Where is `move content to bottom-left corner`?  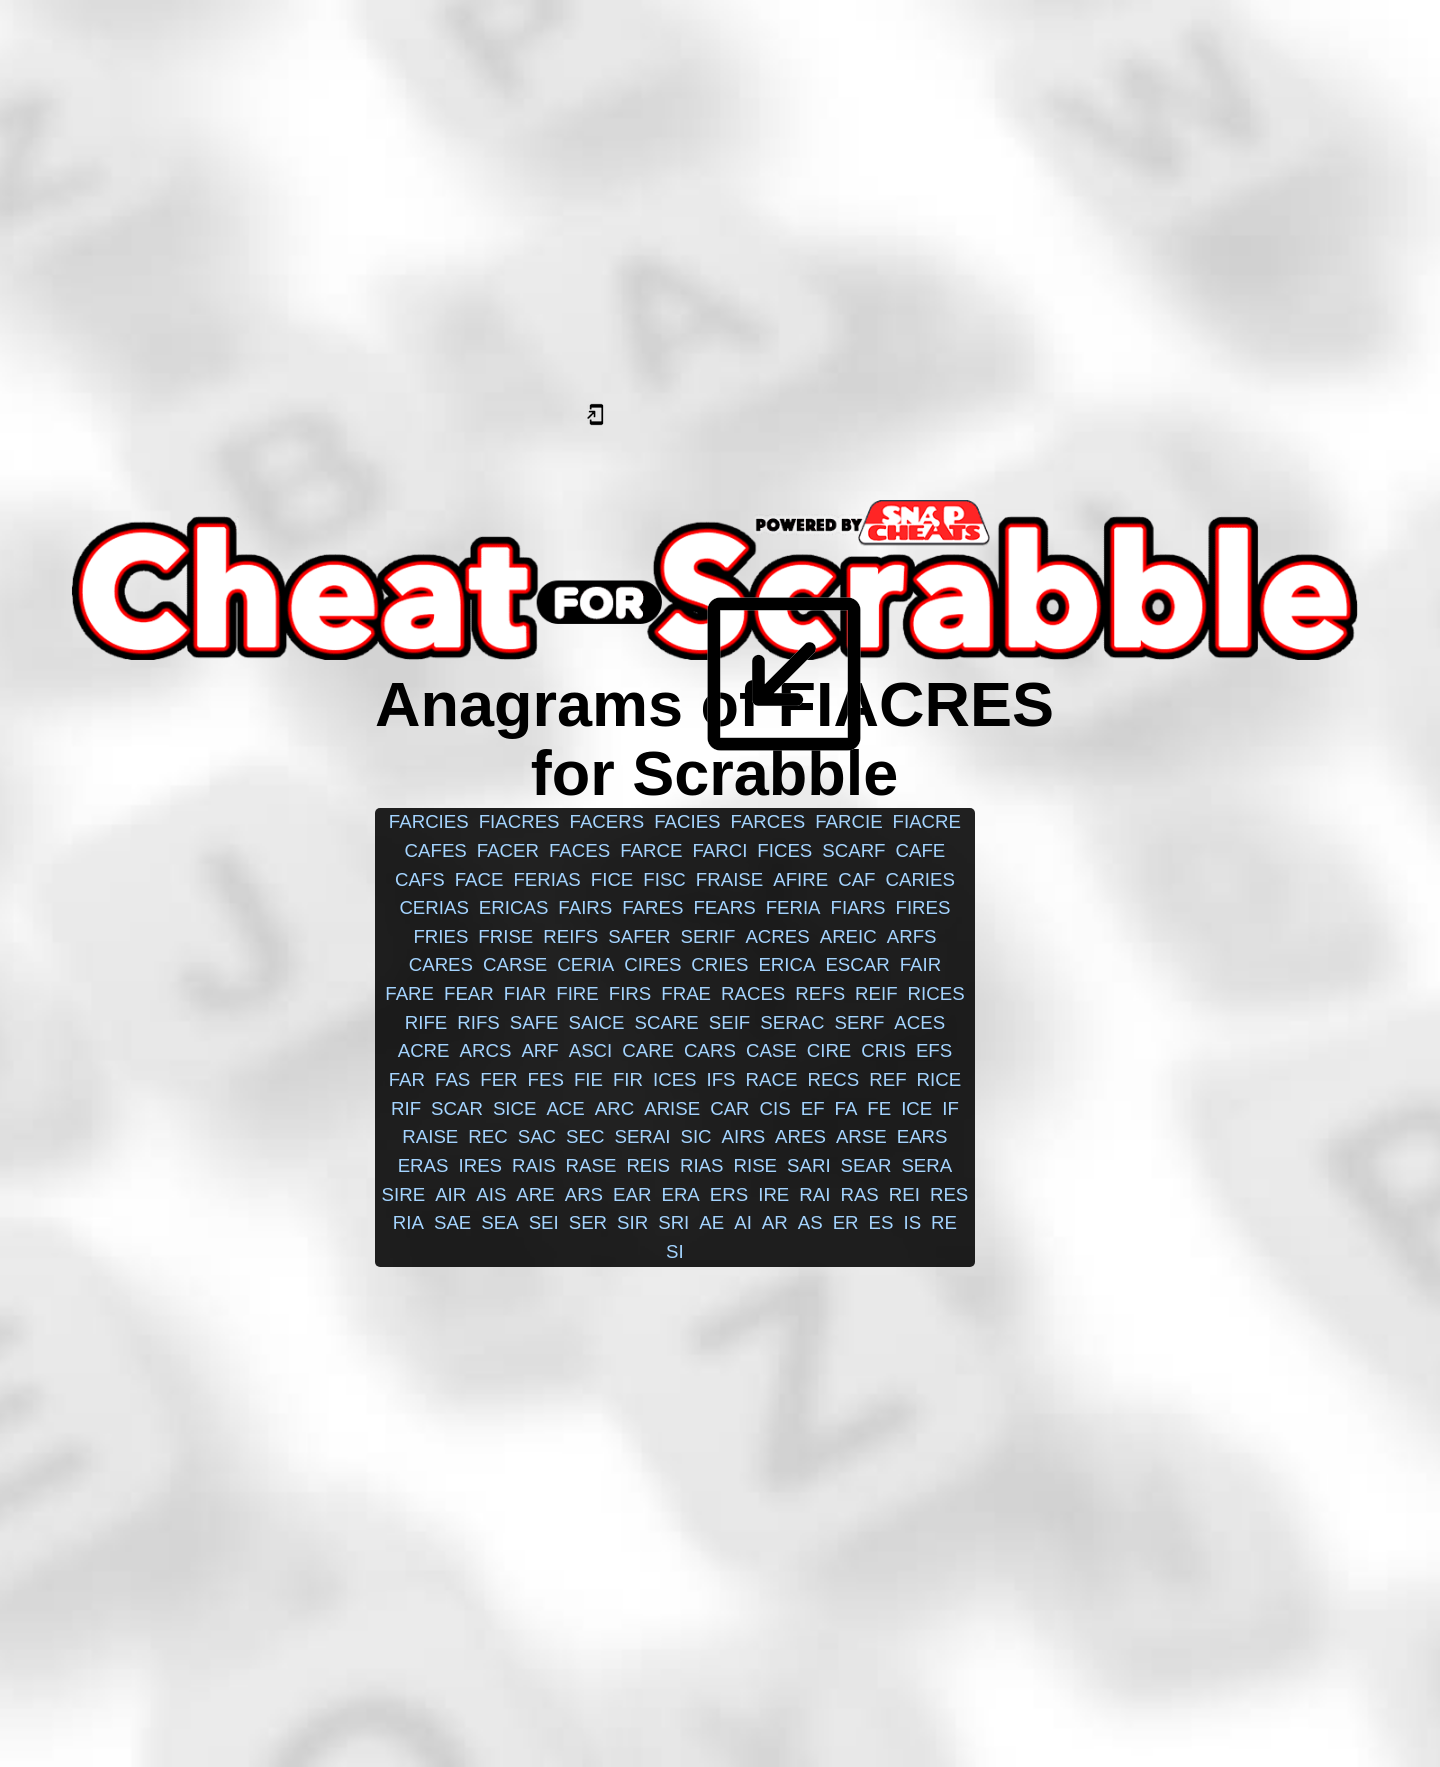
move content to bottom-left corner is located at coordinates (784, 674).